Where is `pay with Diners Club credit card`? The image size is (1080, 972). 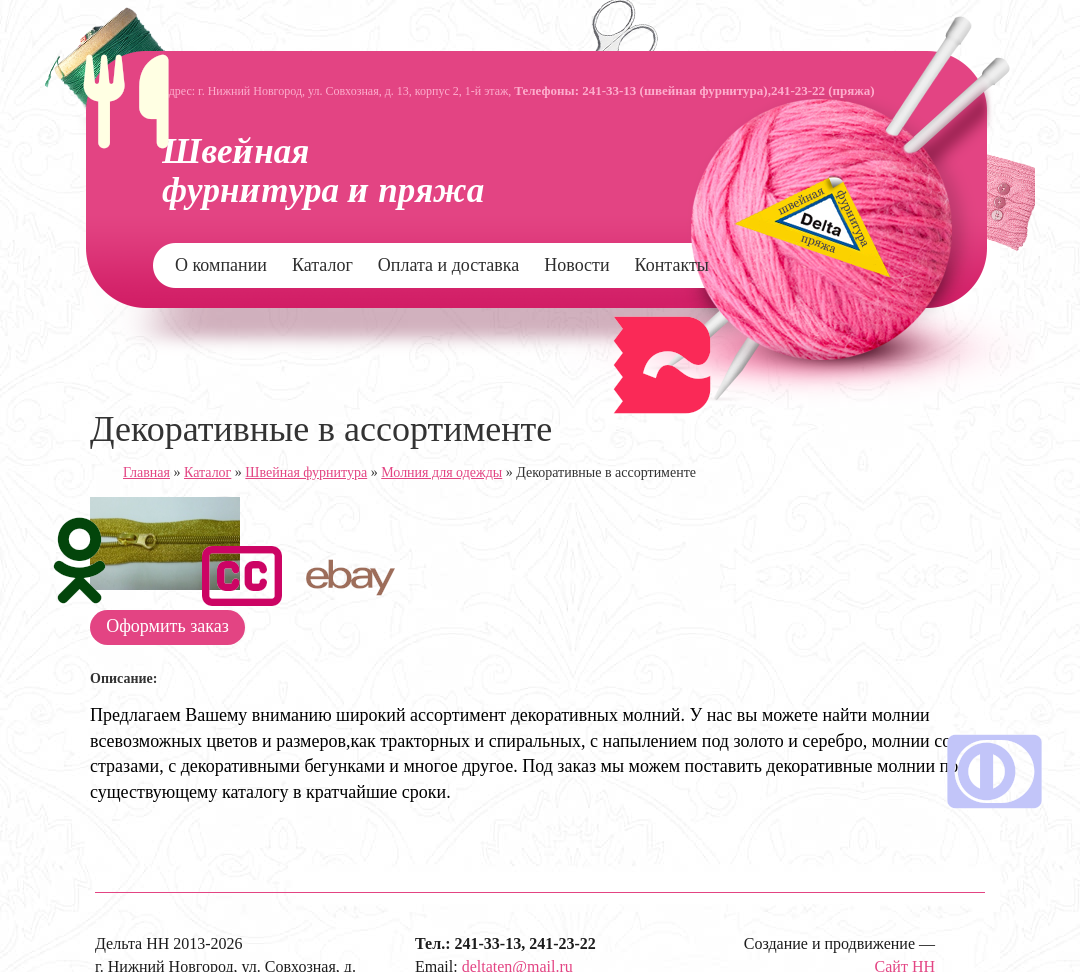
pay with Diners Club credit card is located at coordinates (994, 771).